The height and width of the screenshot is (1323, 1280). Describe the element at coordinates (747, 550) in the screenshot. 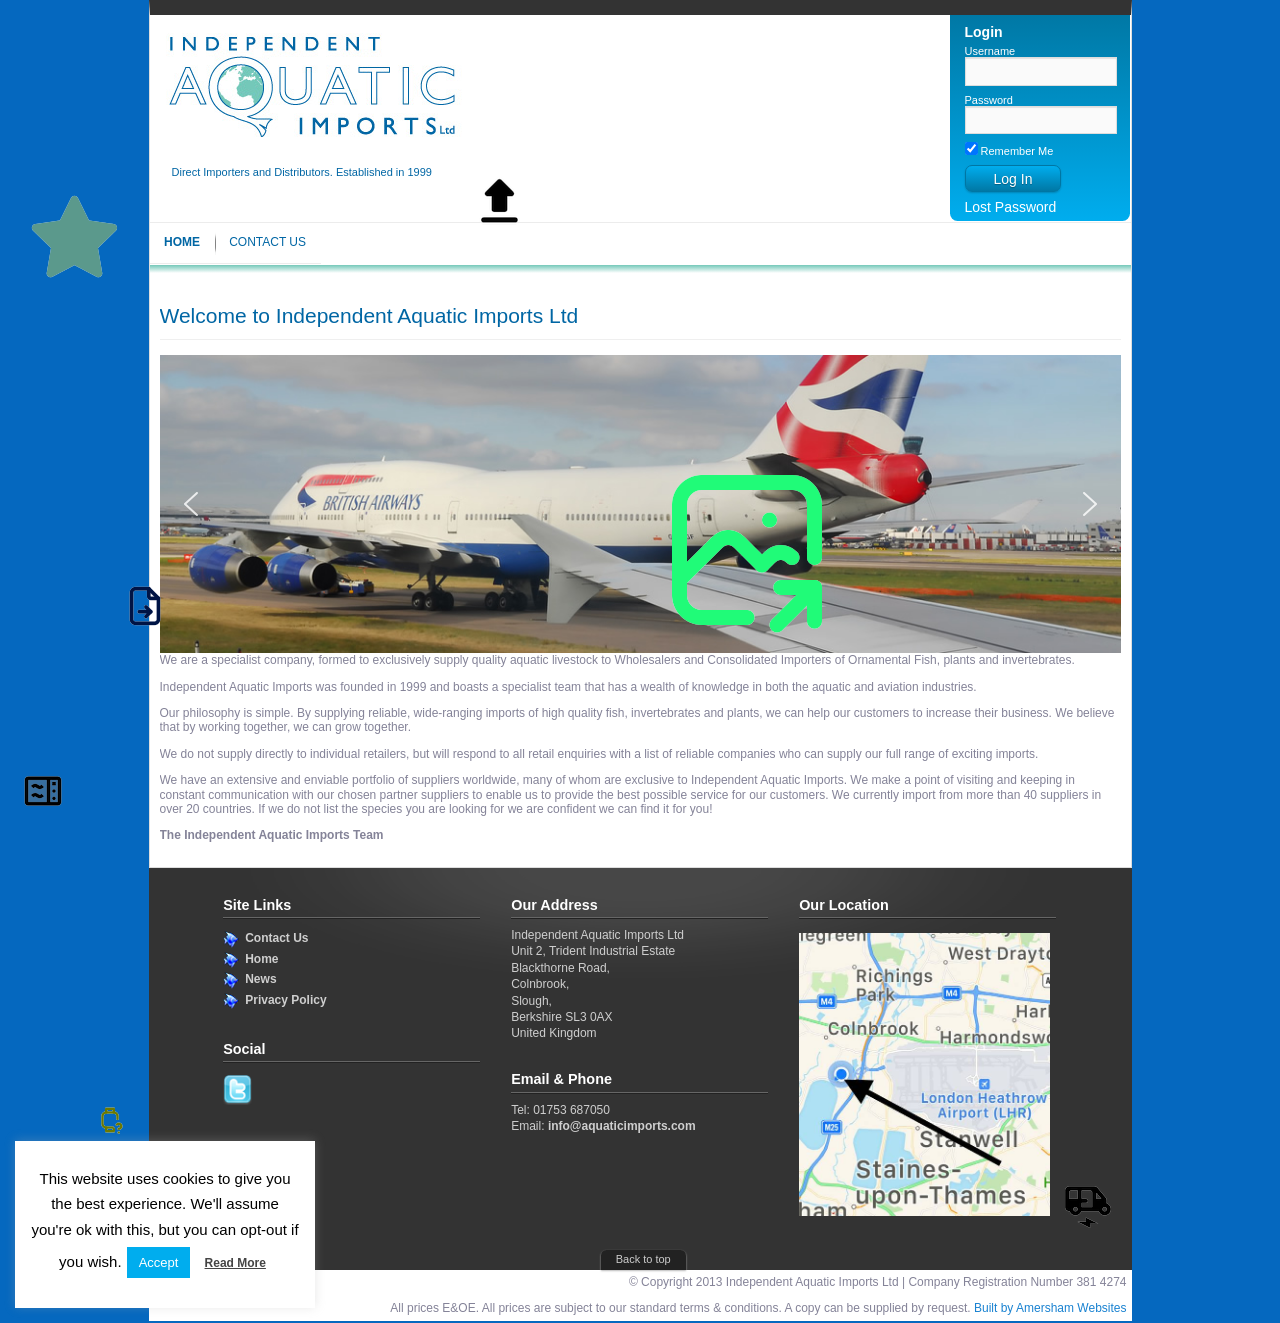

I see `share a photo or image` at that location.